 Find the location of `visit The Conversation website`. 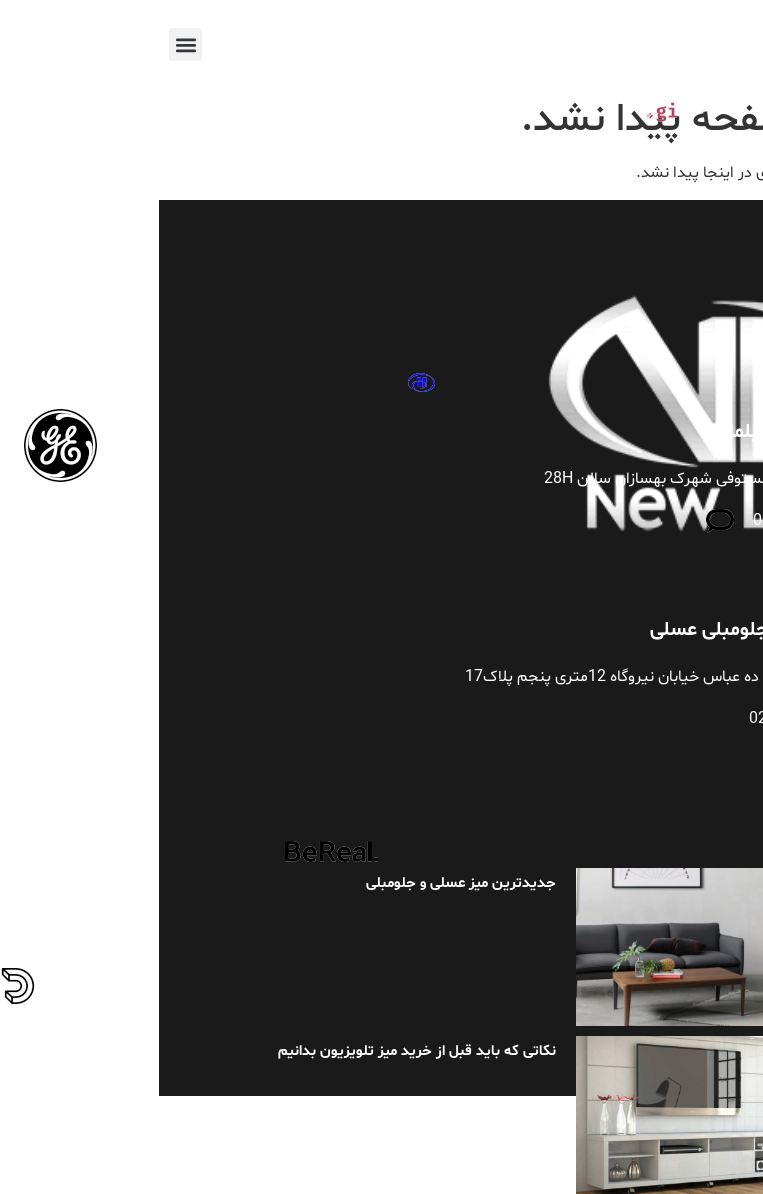

visit The Conversation website is located at coordinates (720, 521).